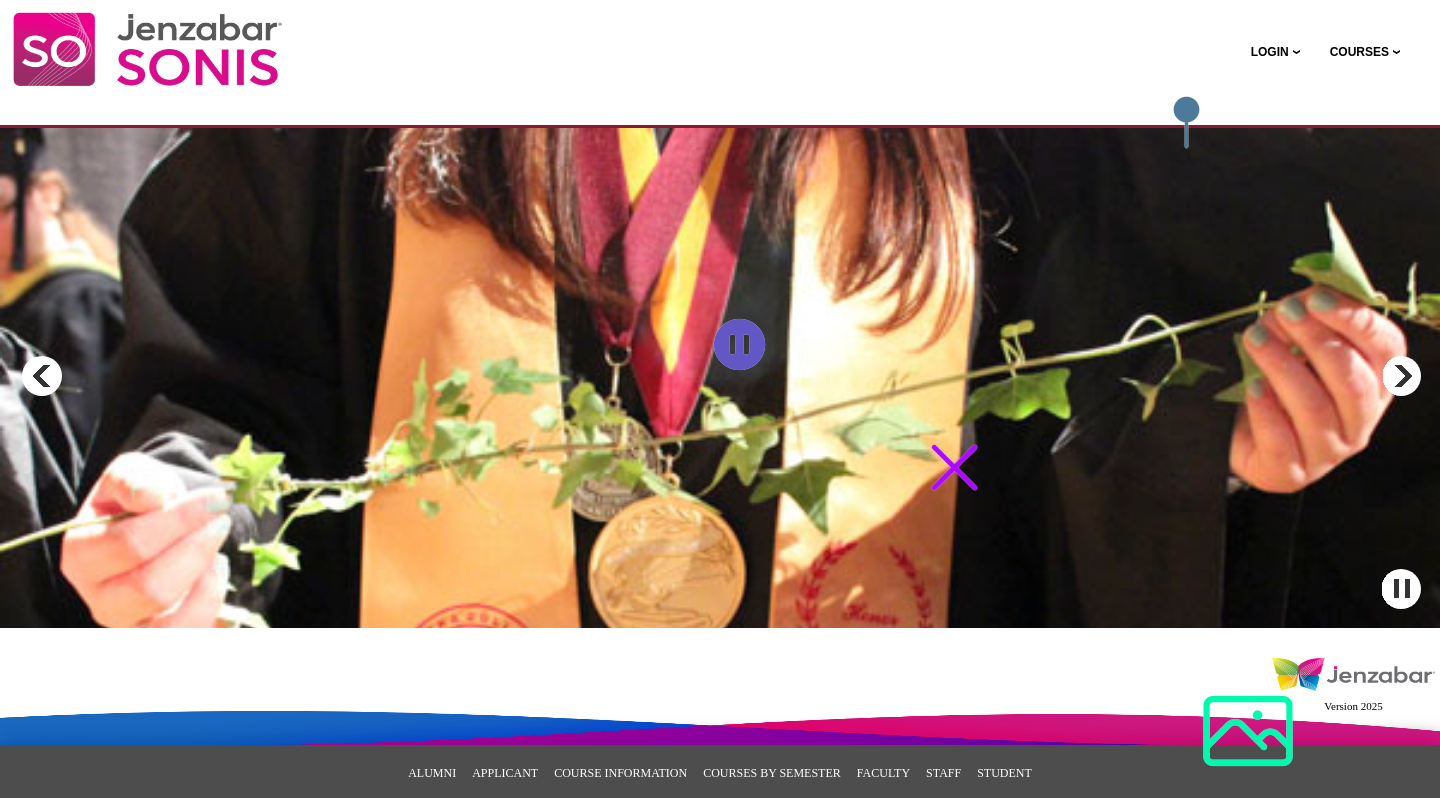 The image size is (1440, 798). I want to click on view photo or image, so click(1248, 731).